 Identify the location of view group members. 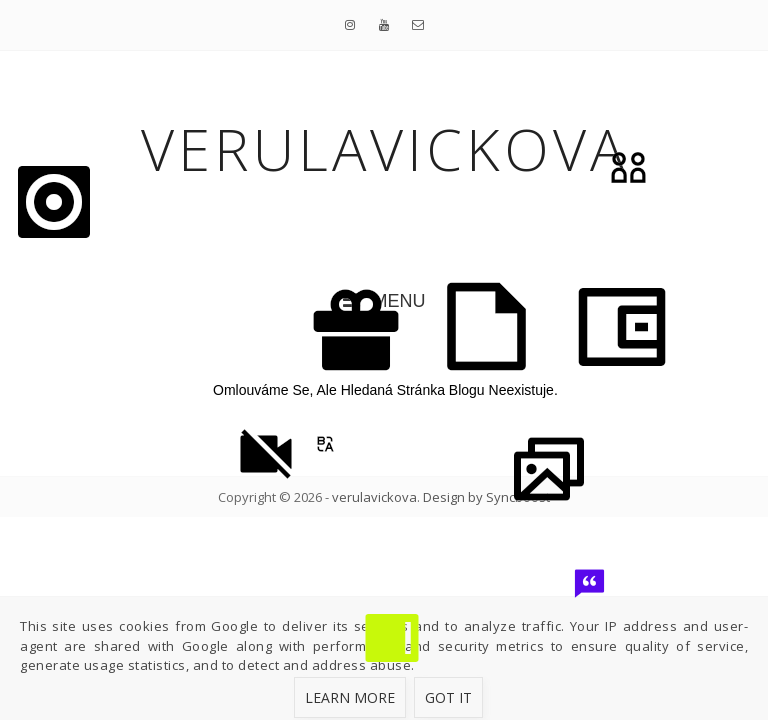
(628, 167).